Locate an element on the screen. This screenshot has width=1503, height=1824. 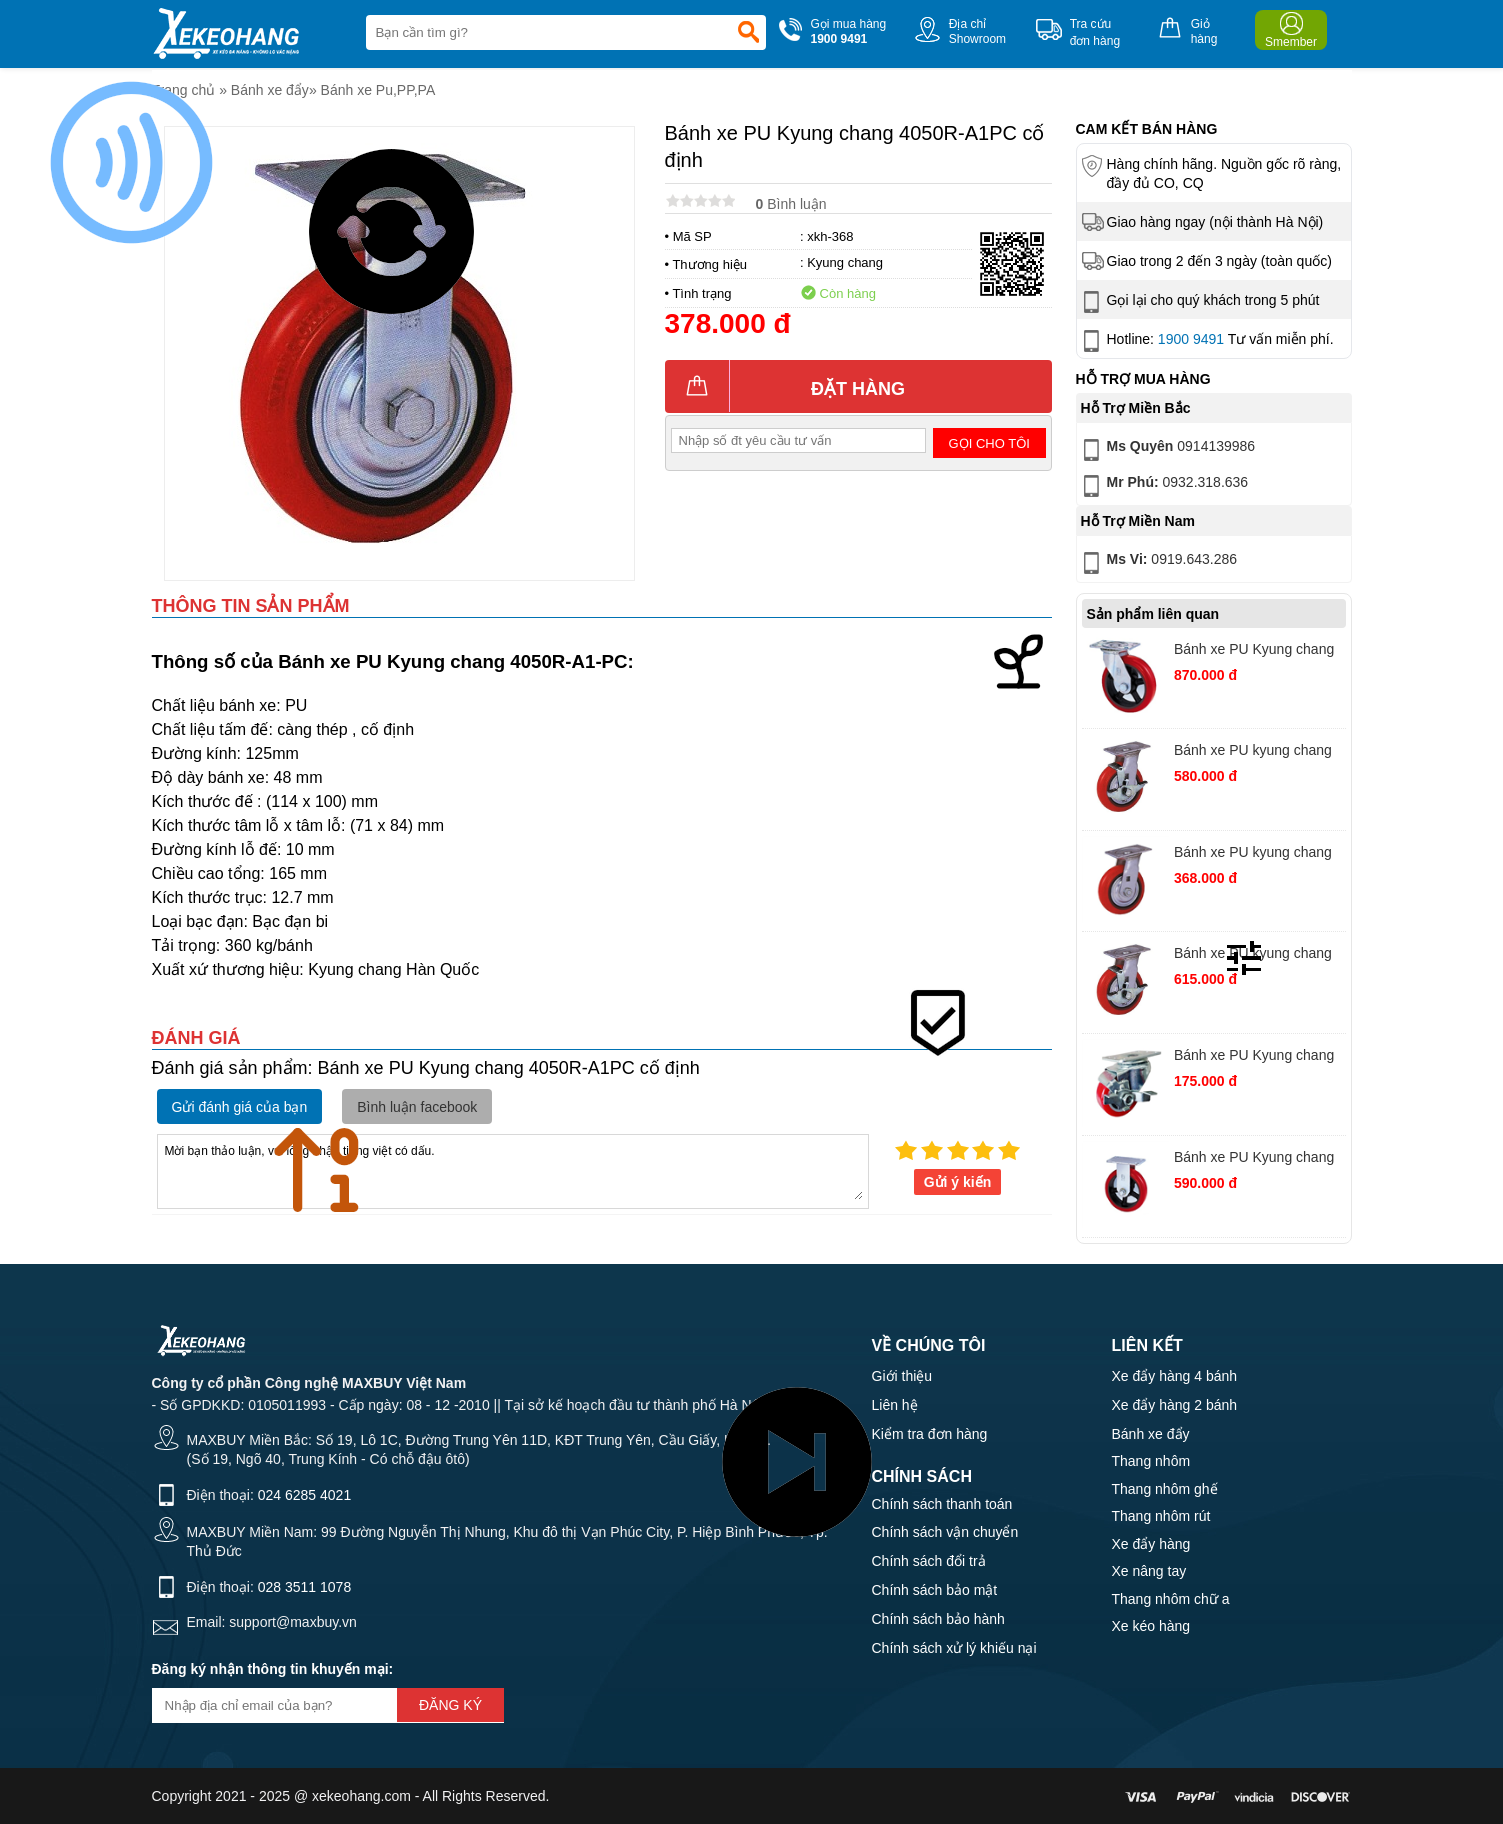
sync data or refresh content is located at coordinates (391, 231).